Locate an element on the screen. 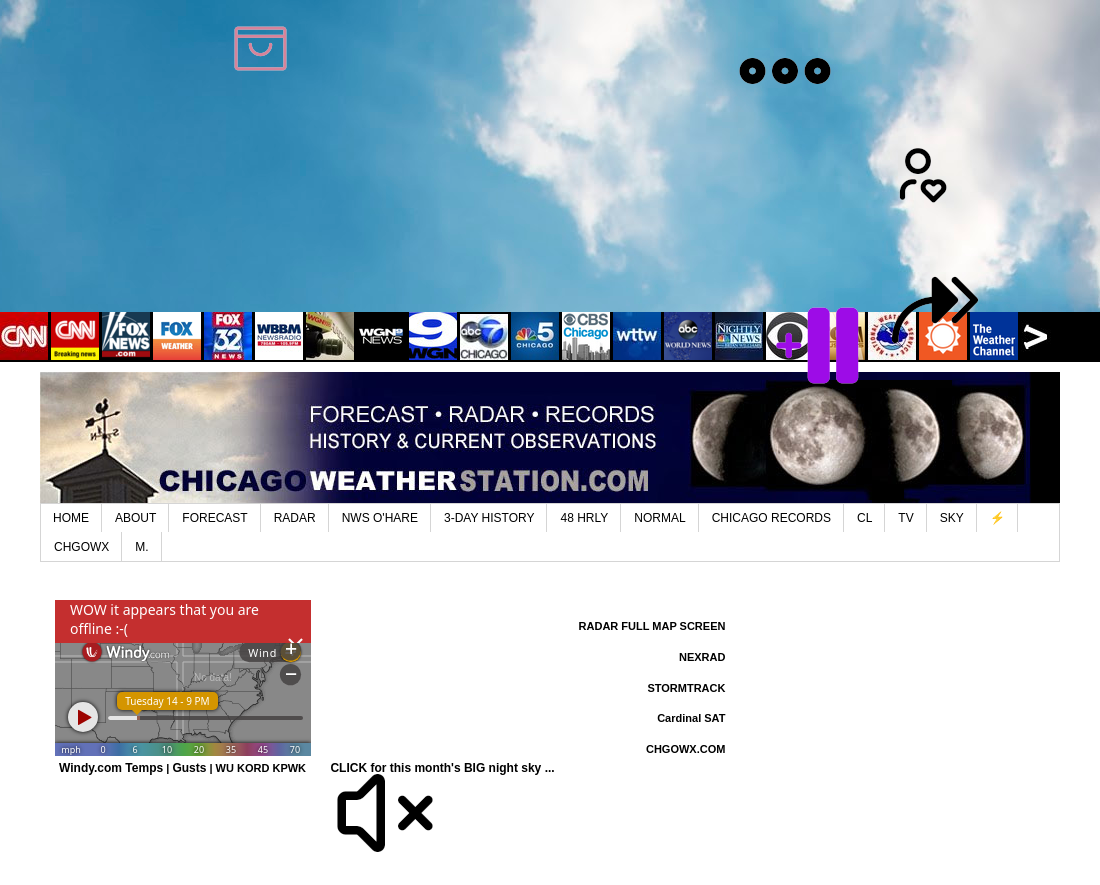  add a new column to the left is located at coordinates (823, 345).